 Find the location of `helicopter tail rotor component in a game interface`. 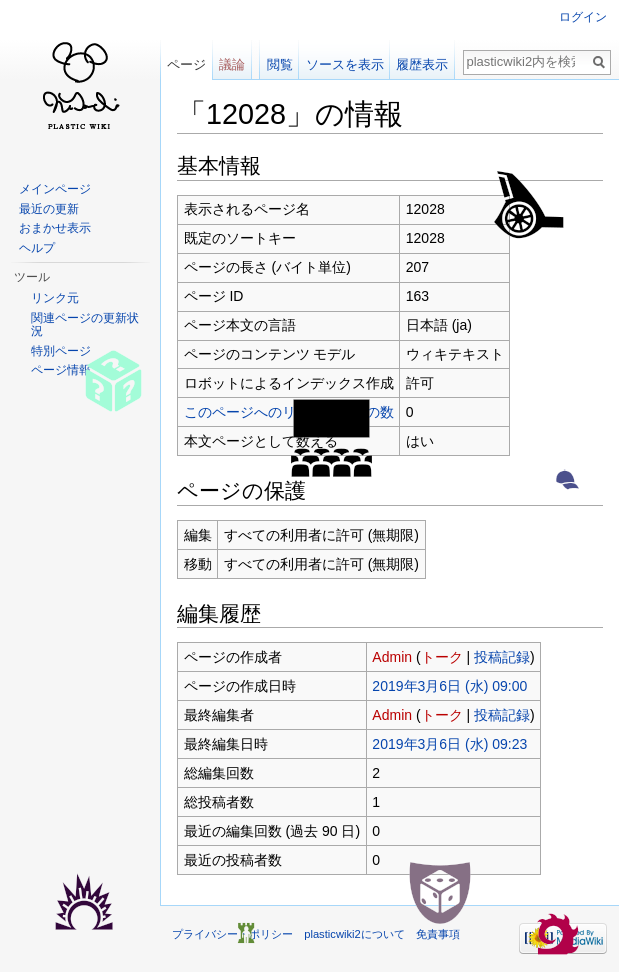

helicopter tail rotor component in a game interface is located at coordinates (528, 204).